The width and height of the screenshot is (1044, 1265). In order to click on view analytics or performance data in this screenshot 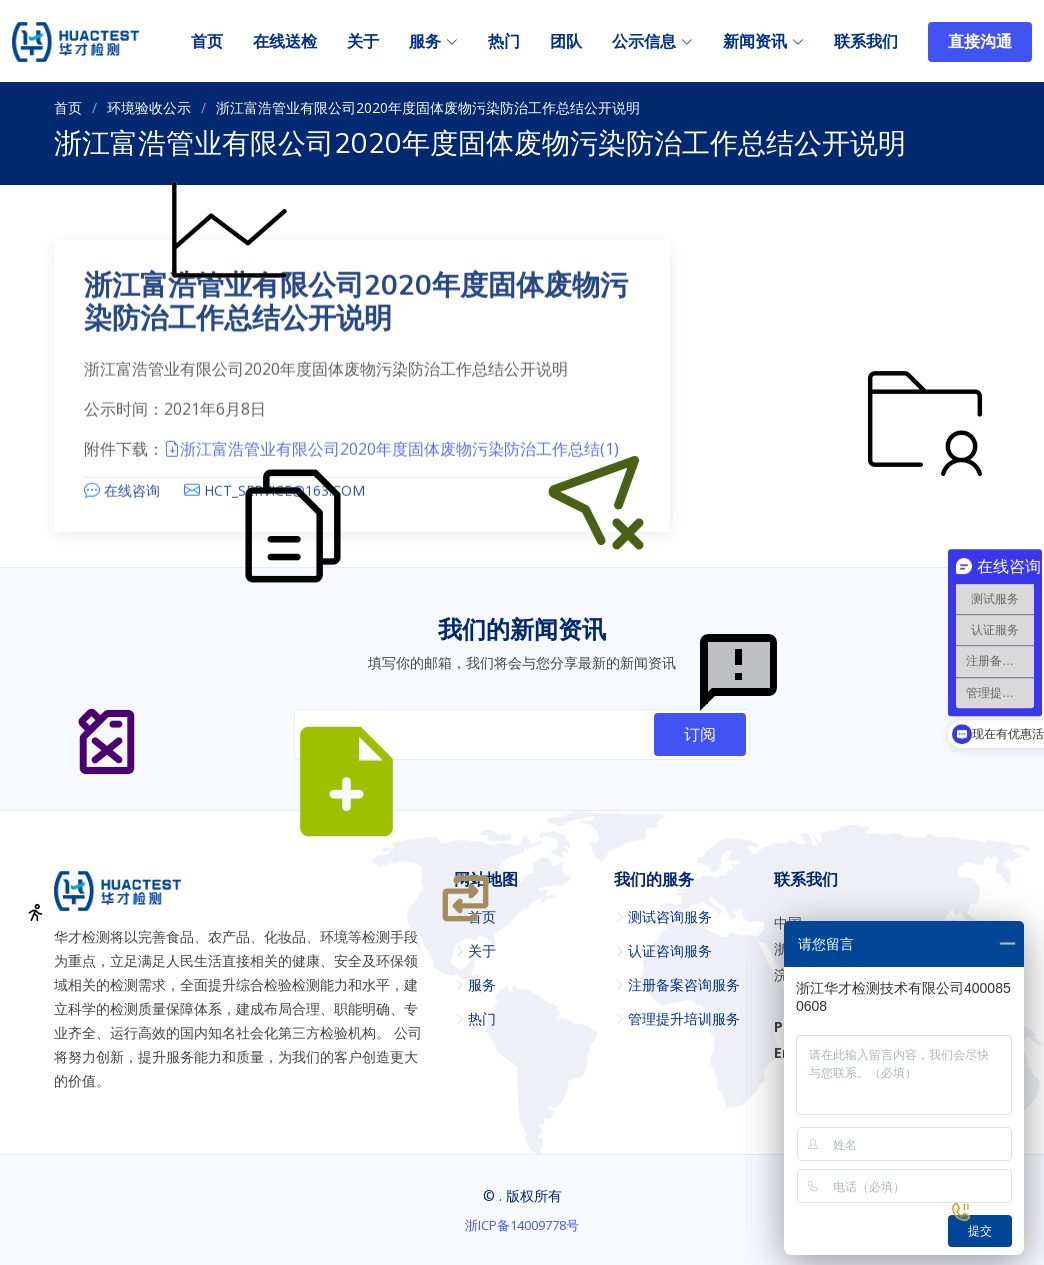, I will do `click(229, 229)`.